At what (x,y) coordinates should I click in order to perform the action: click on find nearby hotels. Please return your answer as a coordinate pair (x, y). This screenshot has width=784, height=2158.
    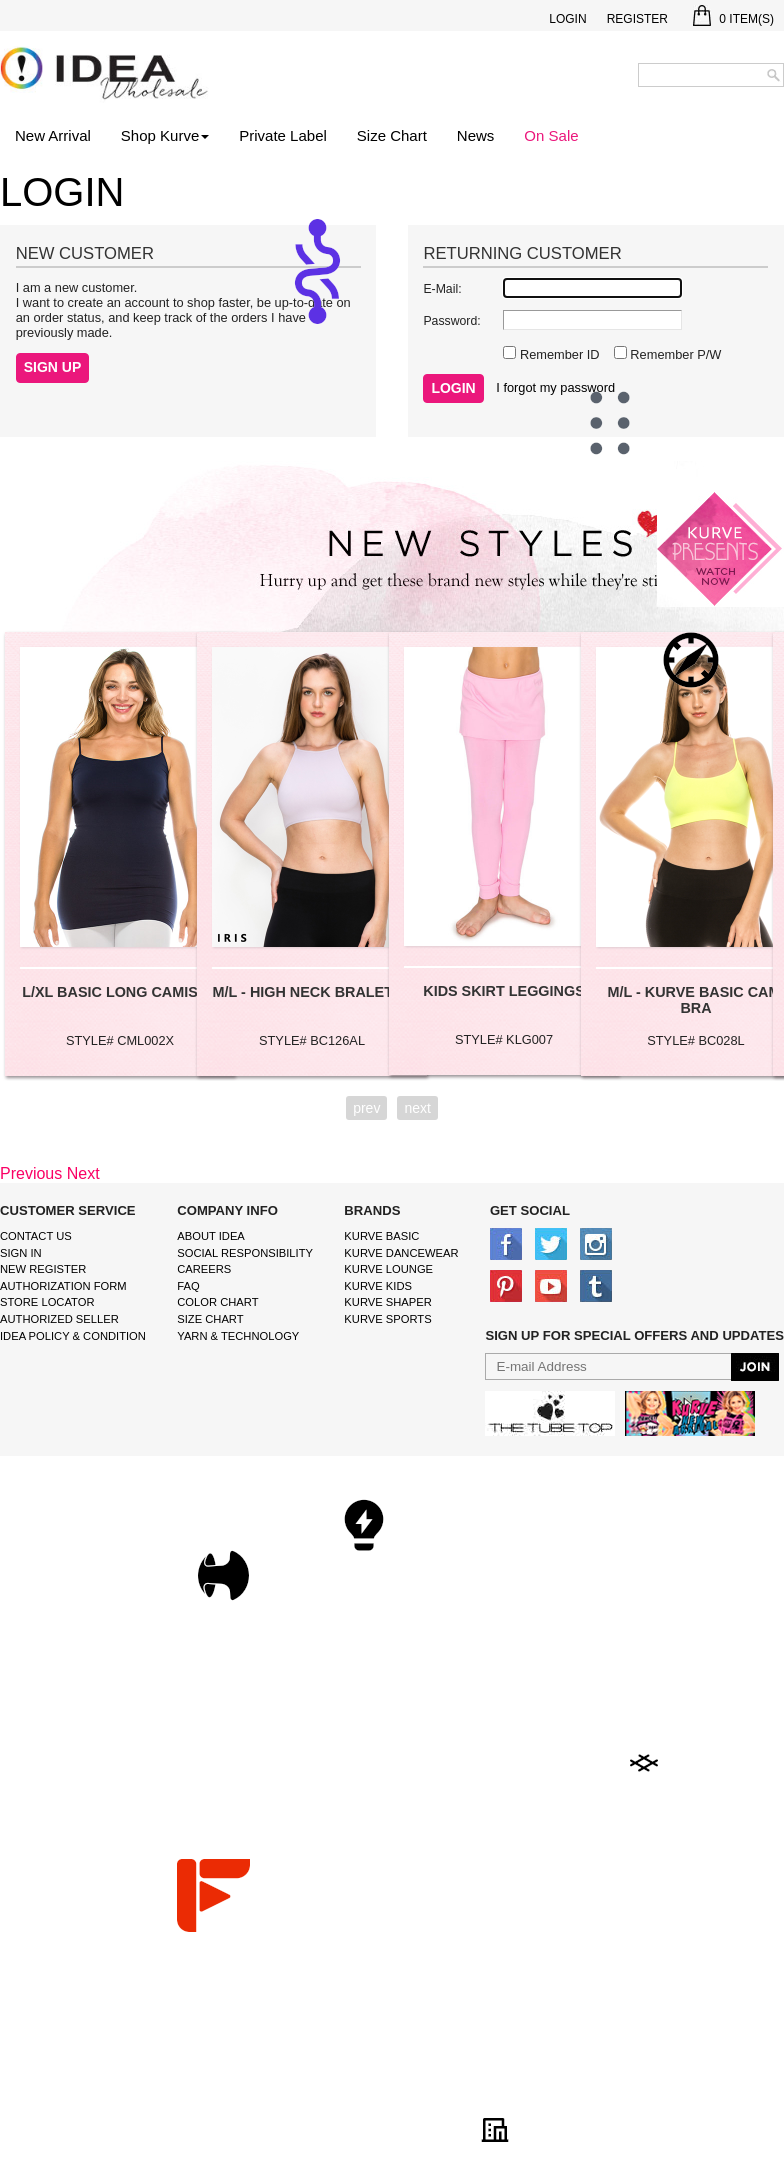
    Looking at the image, I should click on (495, 2130).